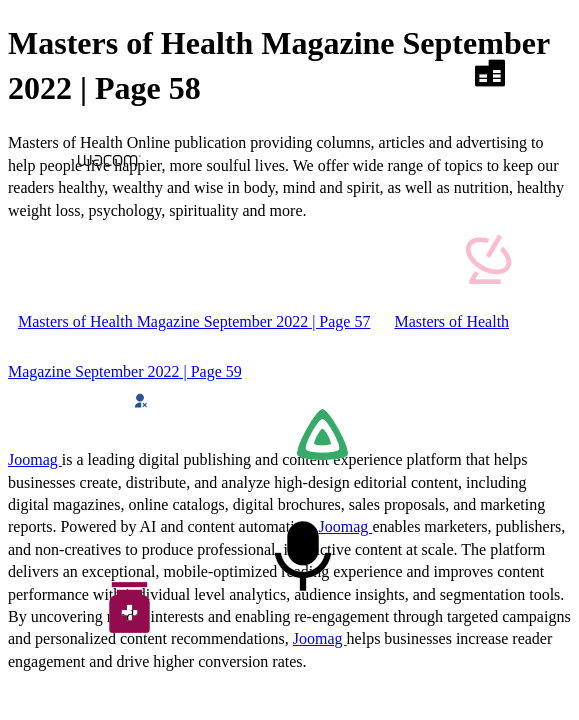 The height and width of the screenshot is (720, 579). I want to click on open Jellyfin media server app, so click(322, 434).